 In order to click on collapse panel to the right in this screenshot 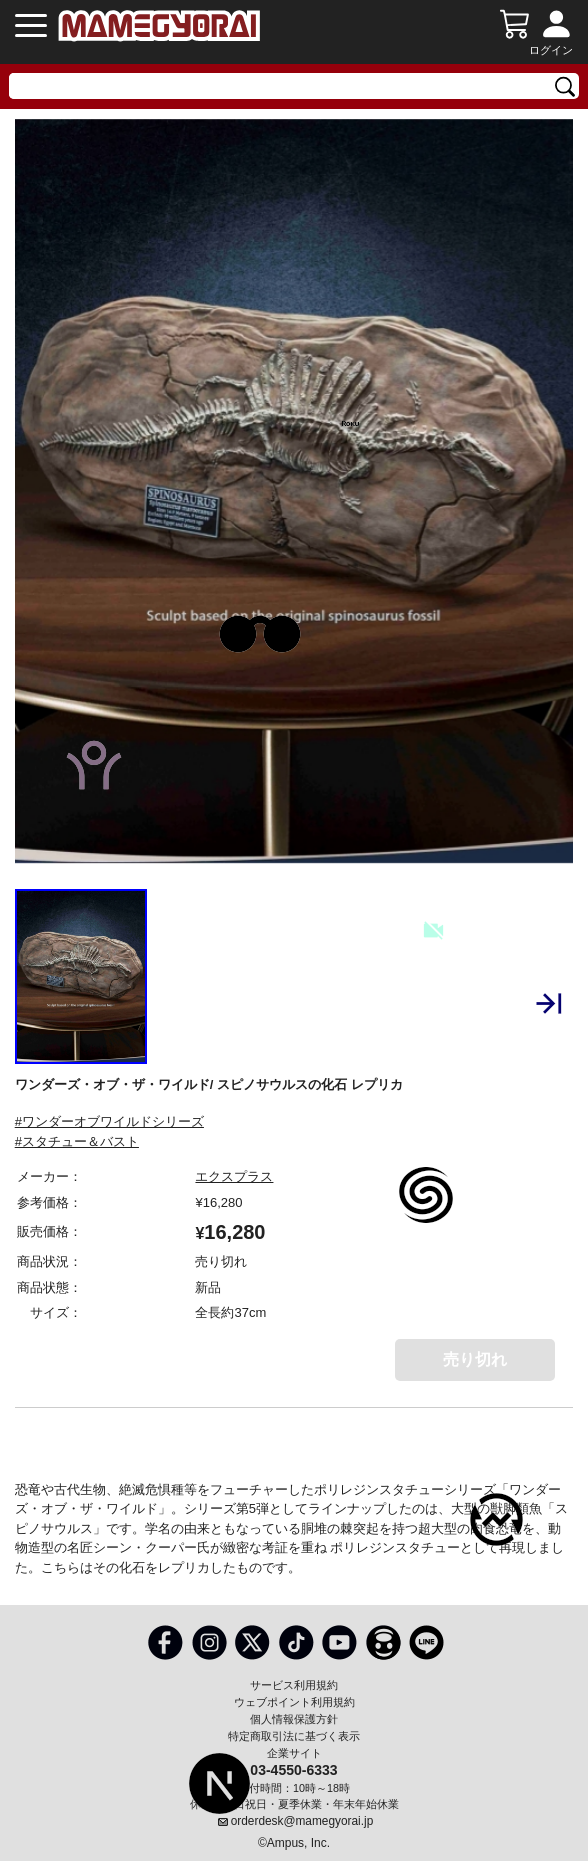, I will do `click(549, 1003)`.